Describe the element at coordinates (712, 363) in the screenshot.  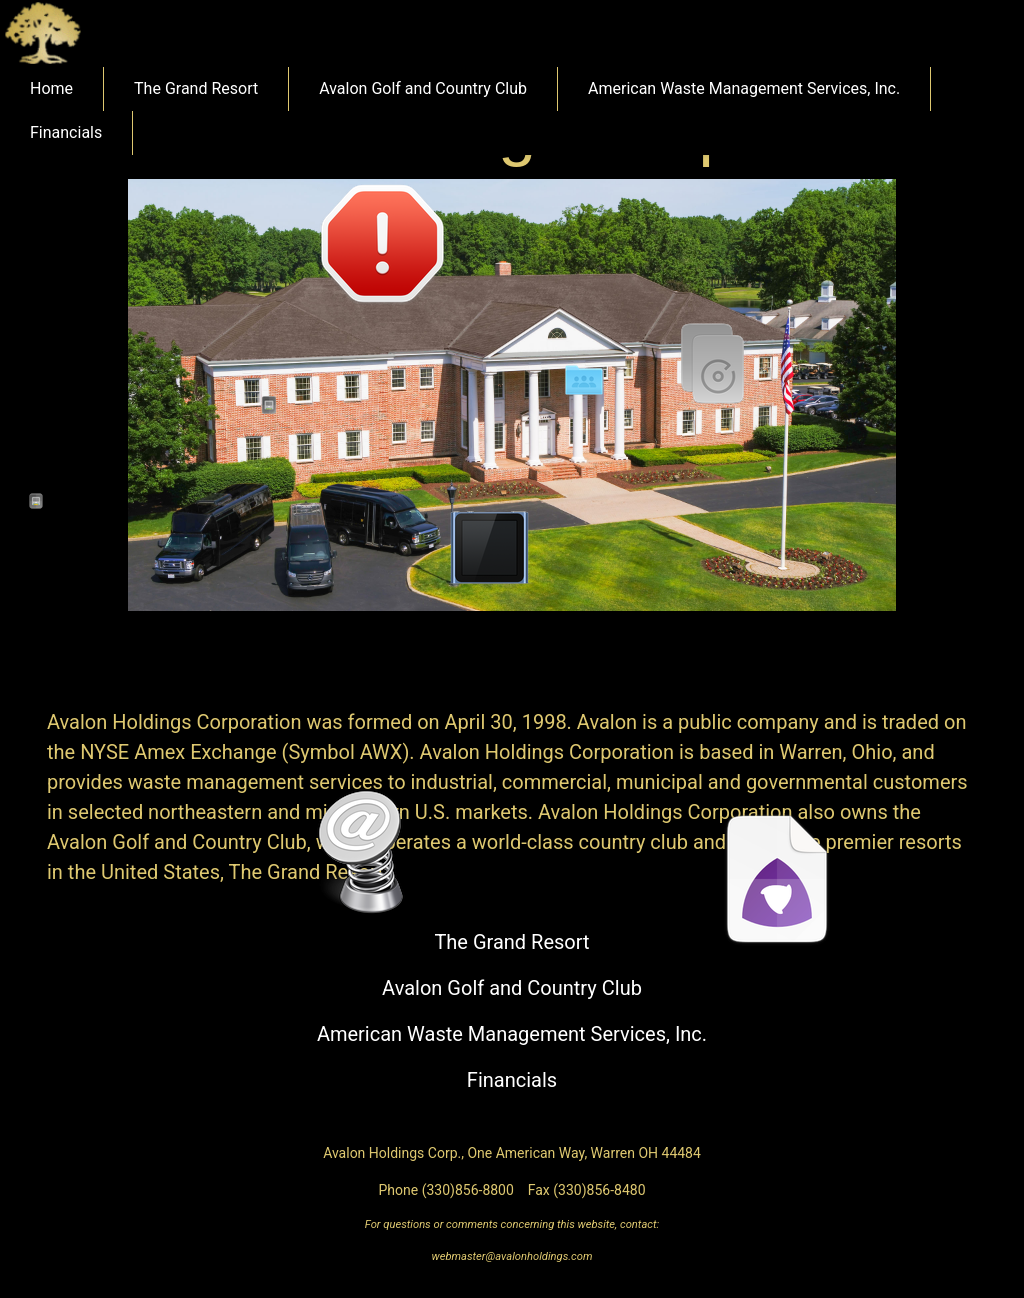
I see `access multiple disk drives or storage devices` at that location.